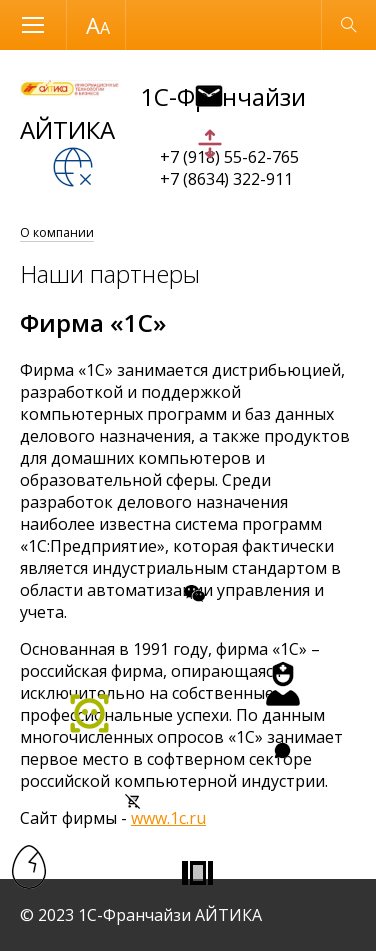 The image size is (376, 951). What do you see at coordinates (89, 713) in the screenshot?
I see `scan face to unlock or authenticate` at bounding box center [89, 713].